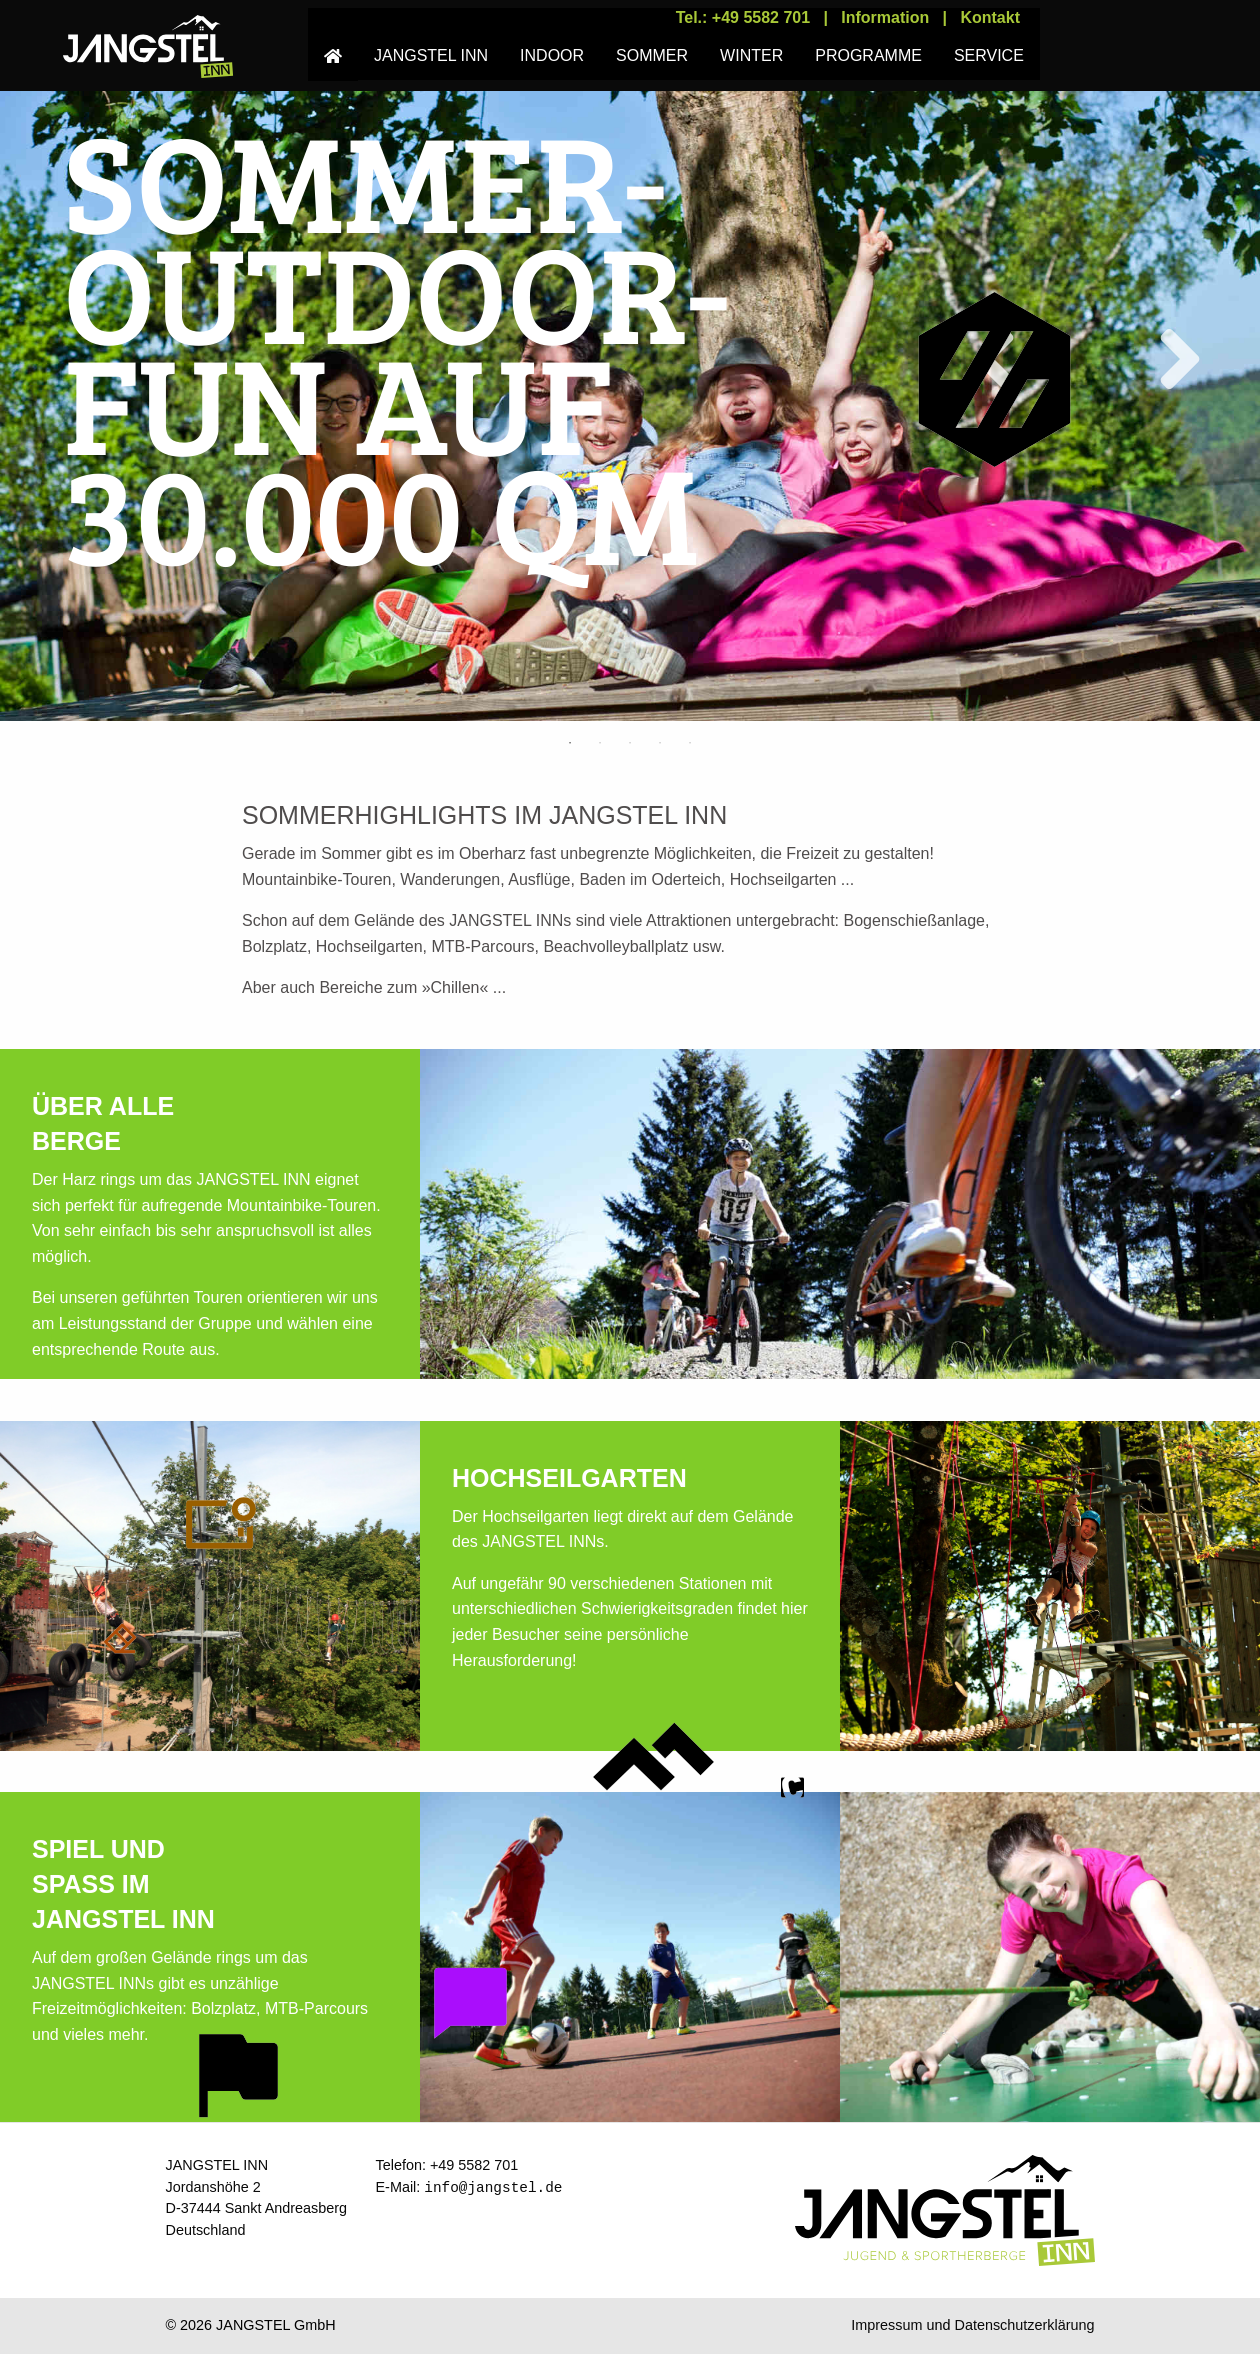 This screenshot has width=1260, height=2354. Describe the element at coordinates (470, 2000) in the screenshot. I see `open chat or messaging` at that location.